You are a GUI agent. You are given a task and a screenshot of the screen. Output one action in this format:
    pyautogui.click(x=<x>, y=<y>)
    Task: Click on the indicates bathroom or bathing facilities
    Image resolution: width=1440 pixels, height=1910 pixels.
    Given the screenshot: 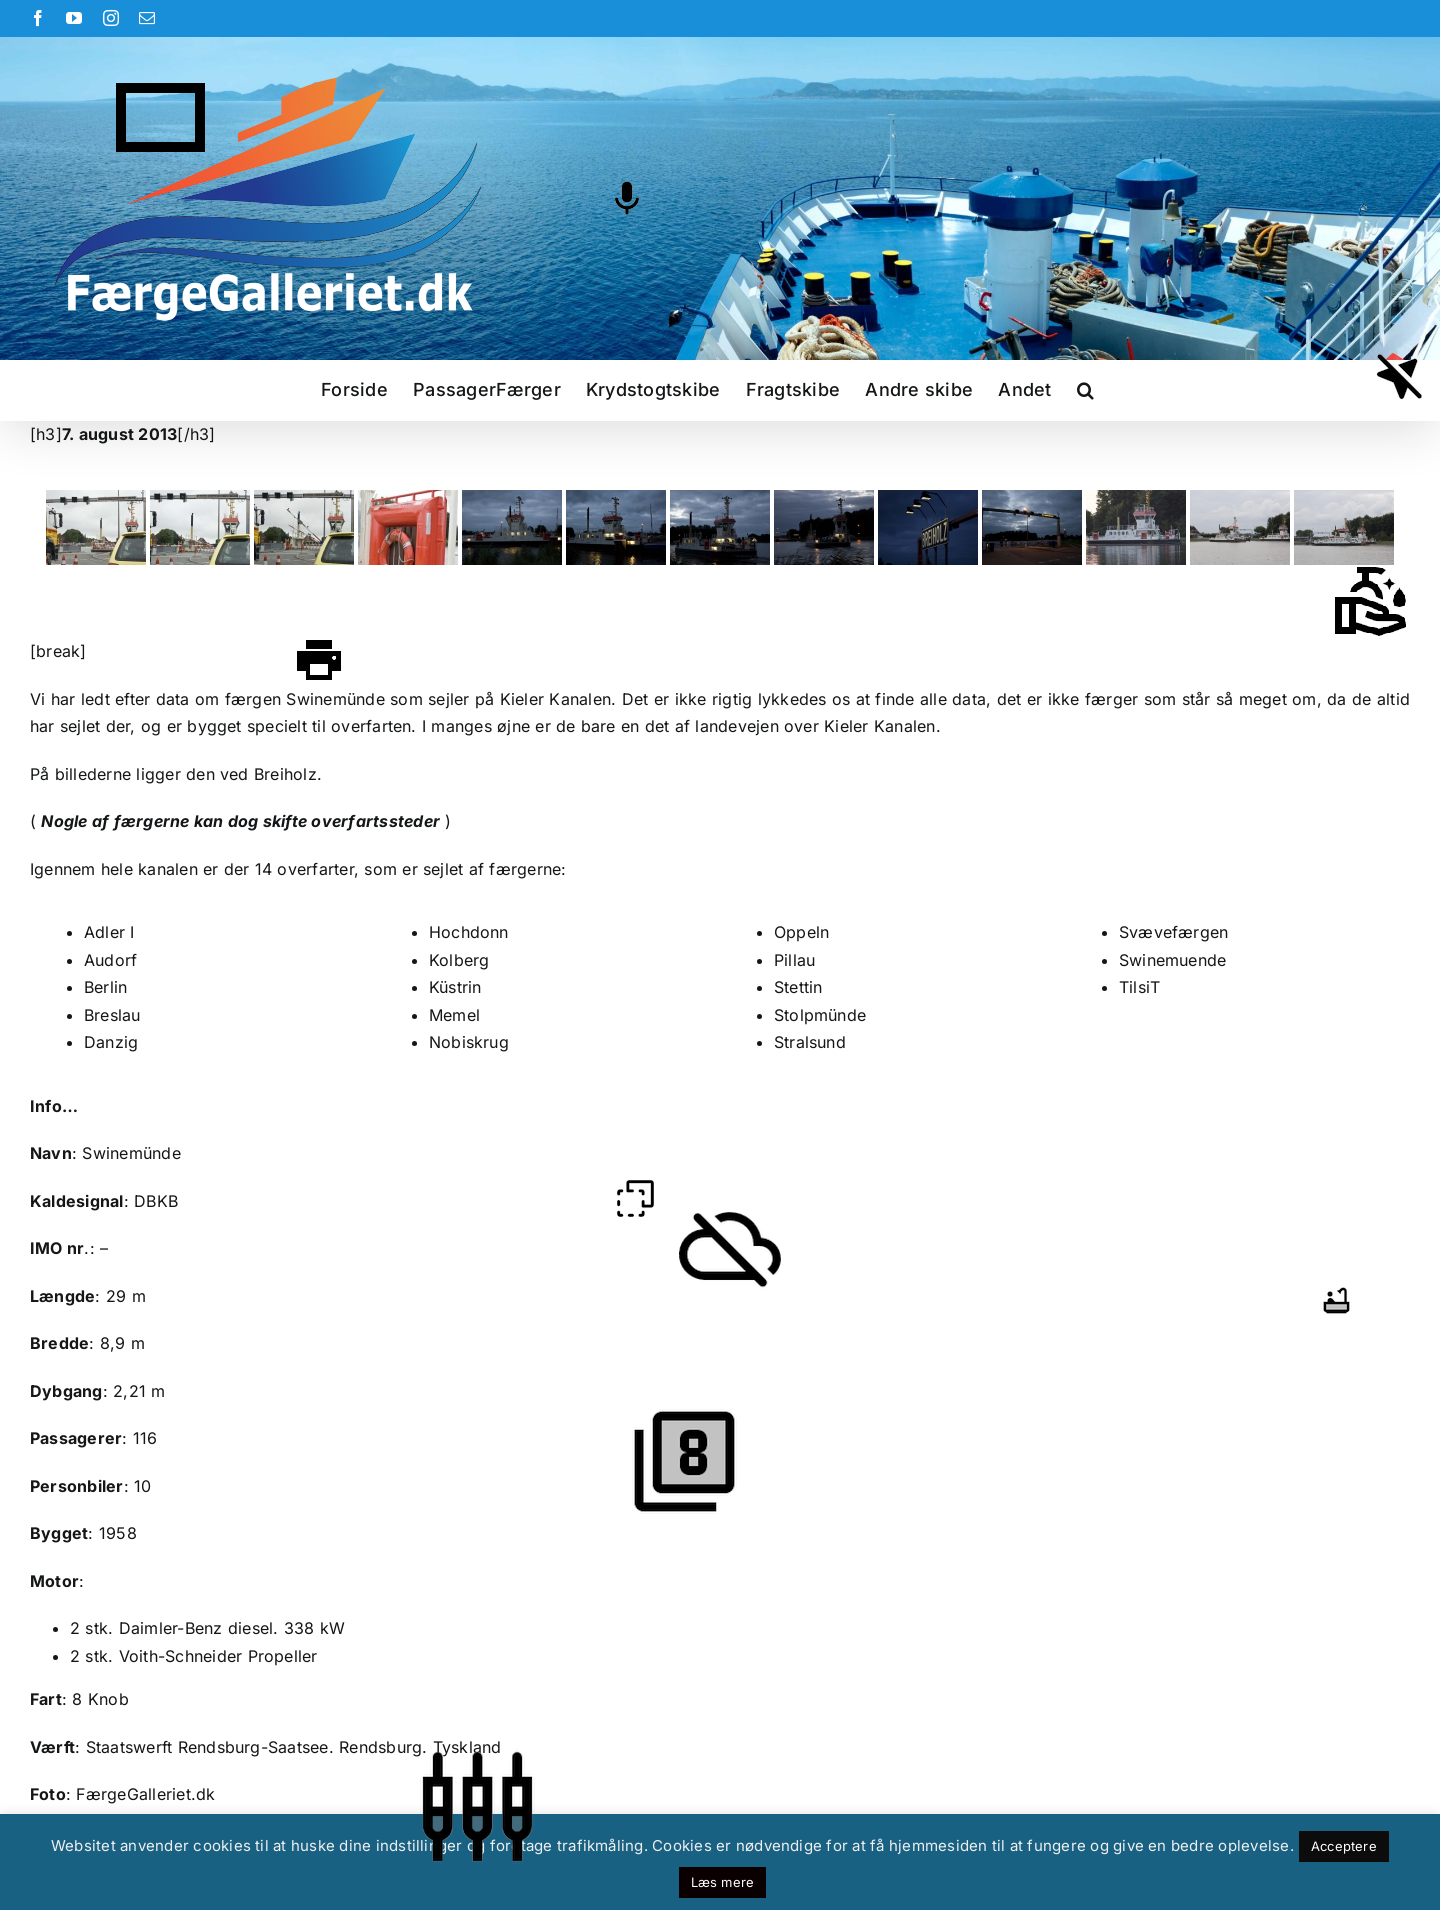 What is the action you would take?
    pyautogui.click(x=1336, y=1300)
    